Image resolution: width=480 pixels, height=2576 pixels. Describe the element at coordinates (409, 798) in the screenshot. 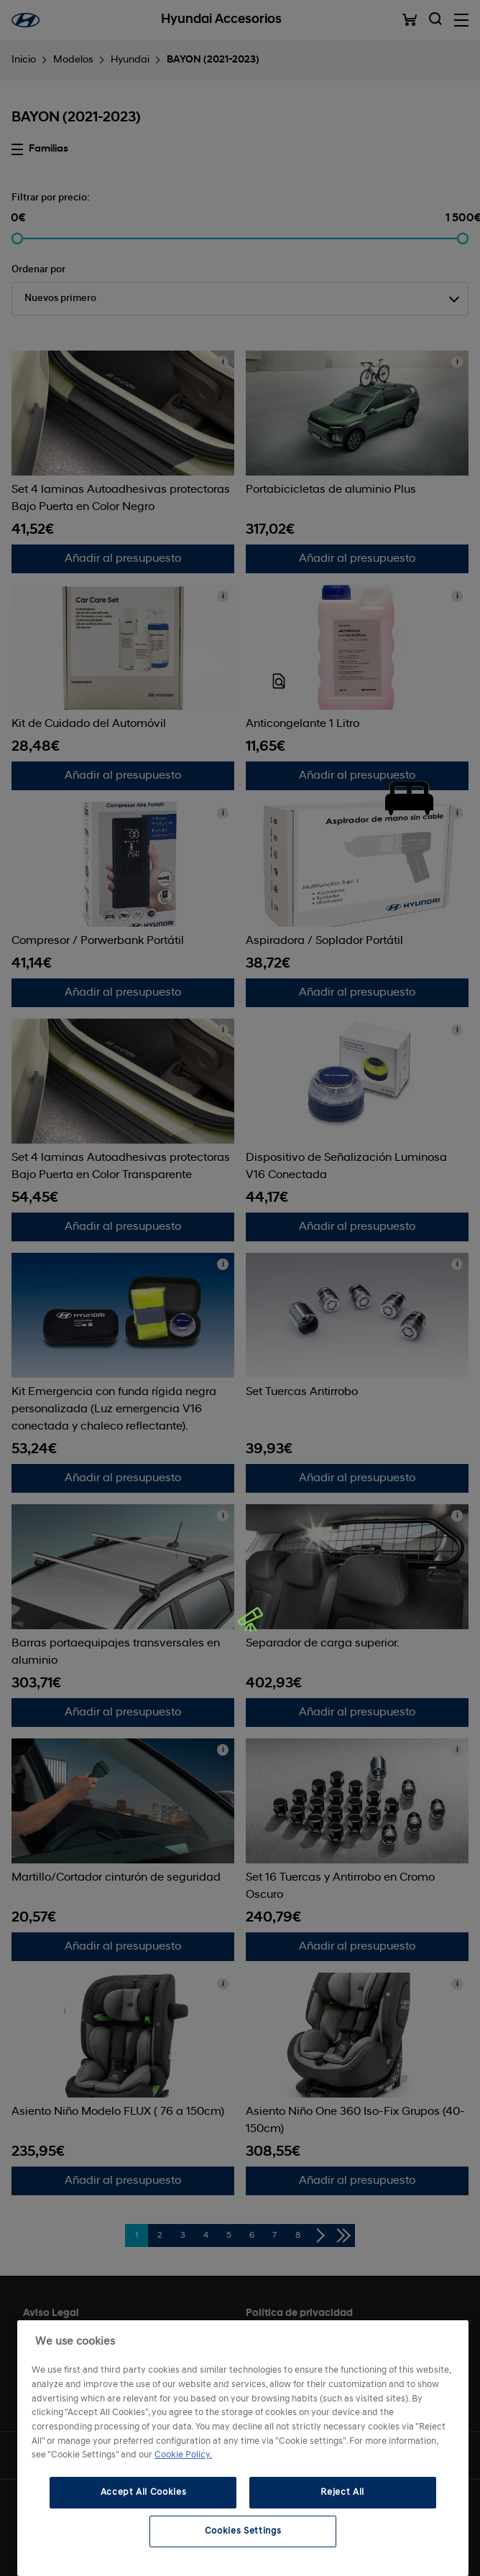

I see `view hotel room or accommodation options` at that location.